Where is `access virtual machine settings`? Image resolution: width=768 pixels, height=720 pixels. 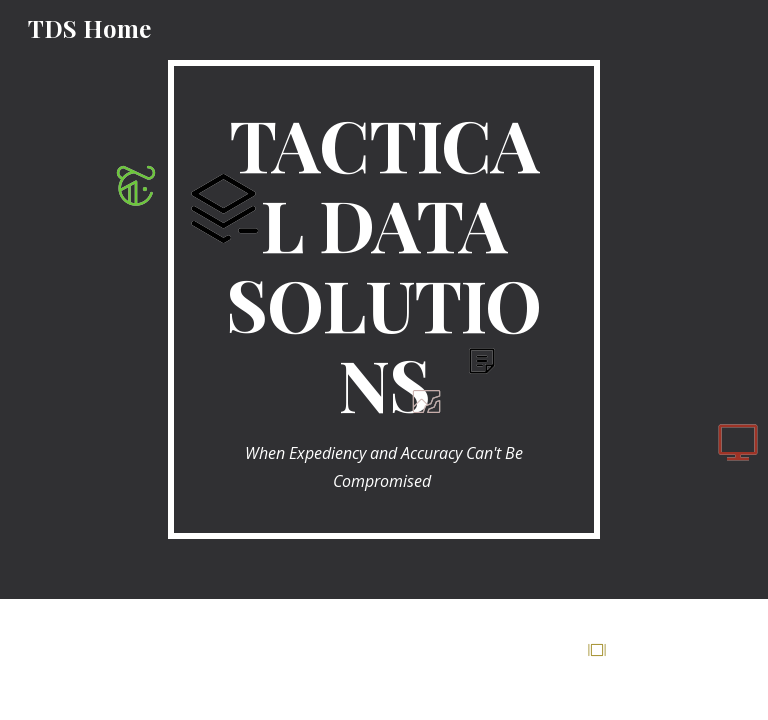 access virtual machine settings is located at coordinates (738, 441).